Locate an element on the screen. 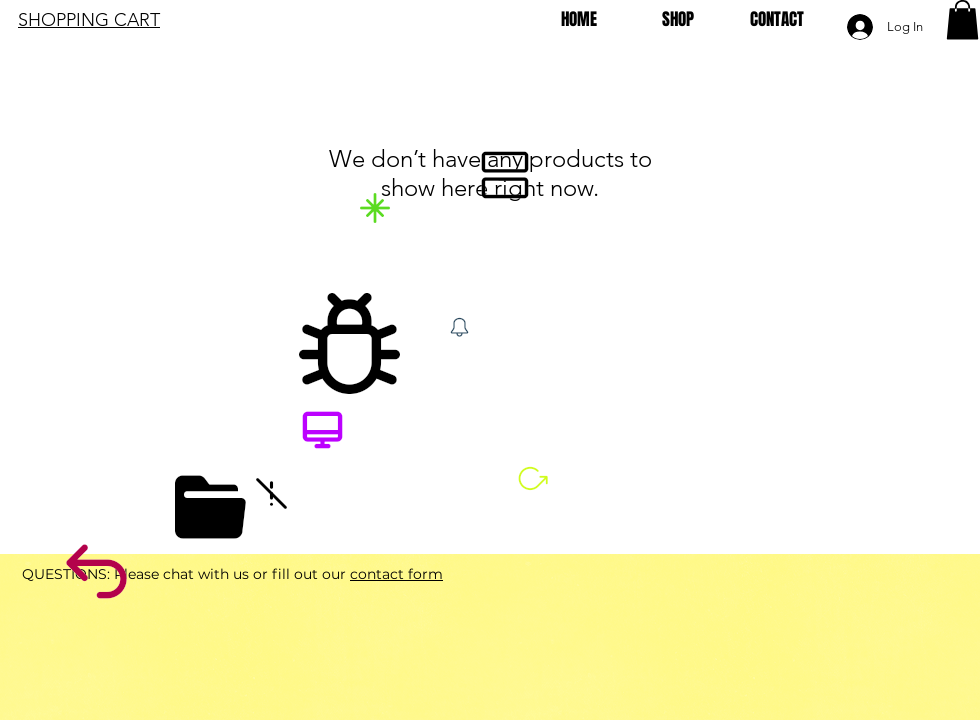  disable alert notifications is located at coordinates (271, 493).